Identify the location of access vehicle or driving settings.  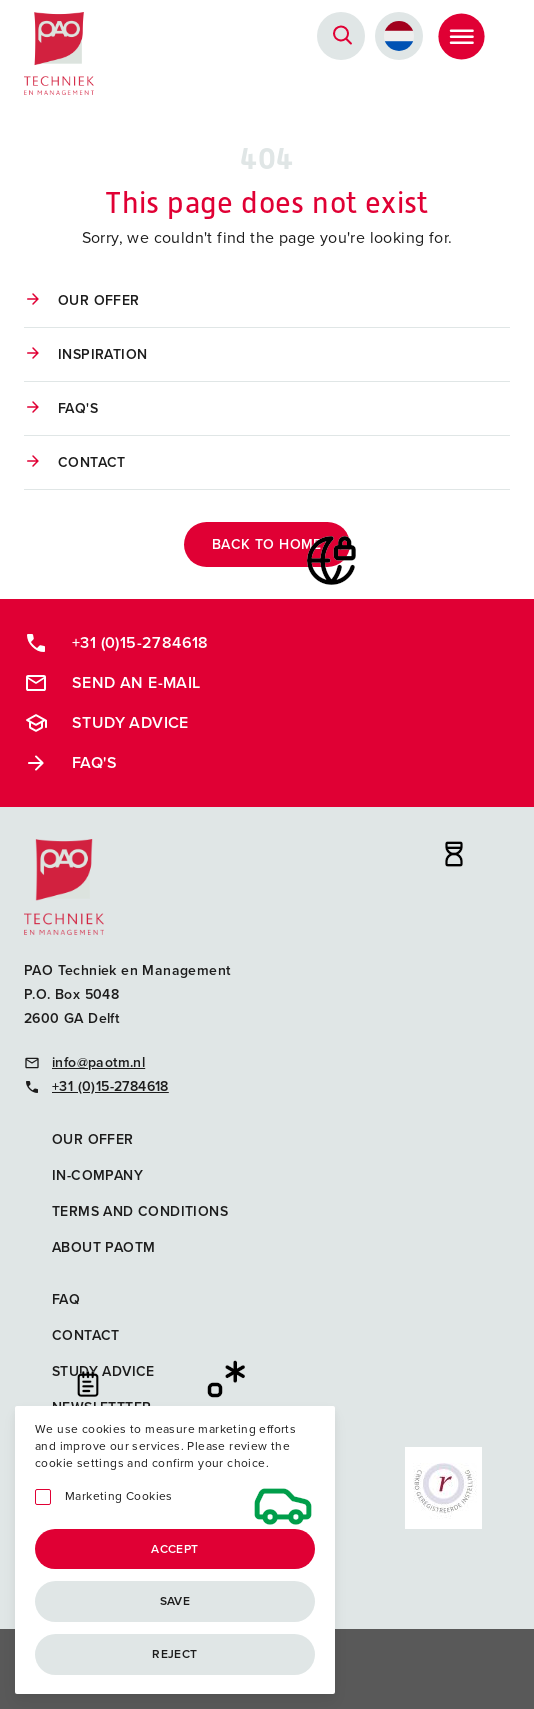
(283, 1504).